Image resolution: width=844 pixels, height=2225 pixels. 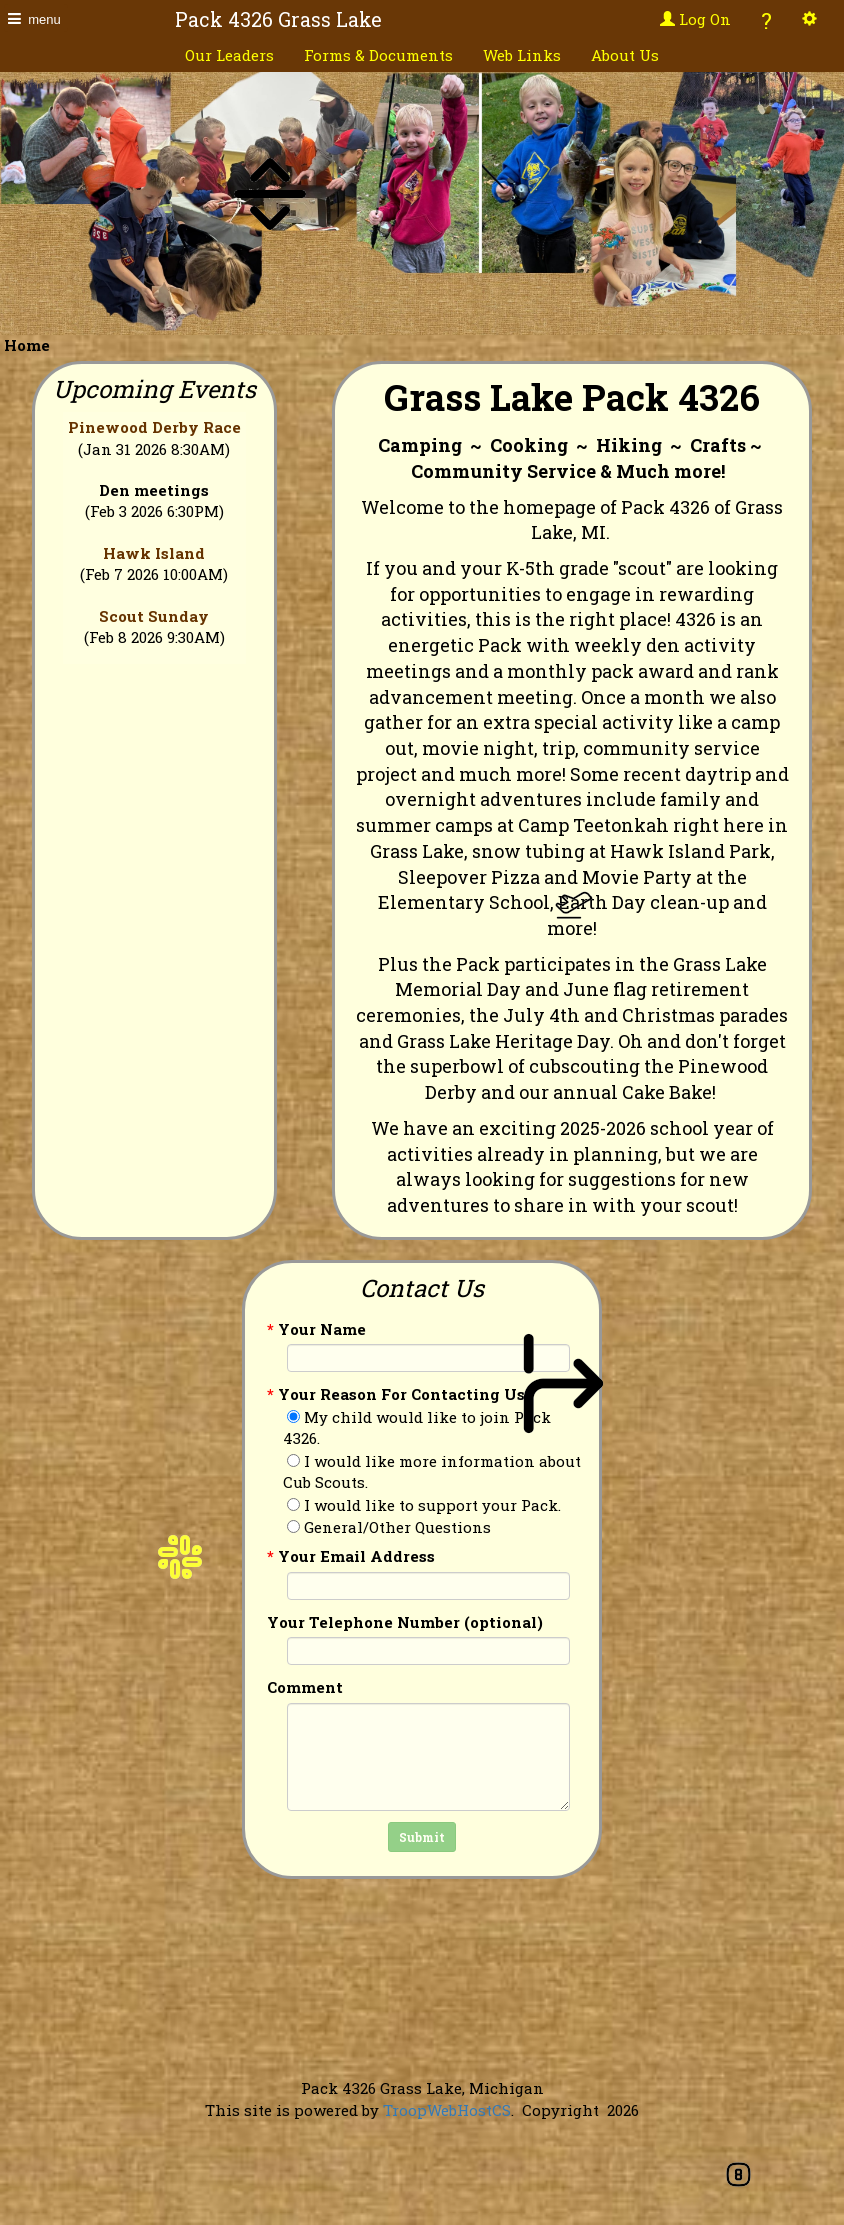 I want to click on insert a horizontal divider between content sections, so click(x=270, y=194).